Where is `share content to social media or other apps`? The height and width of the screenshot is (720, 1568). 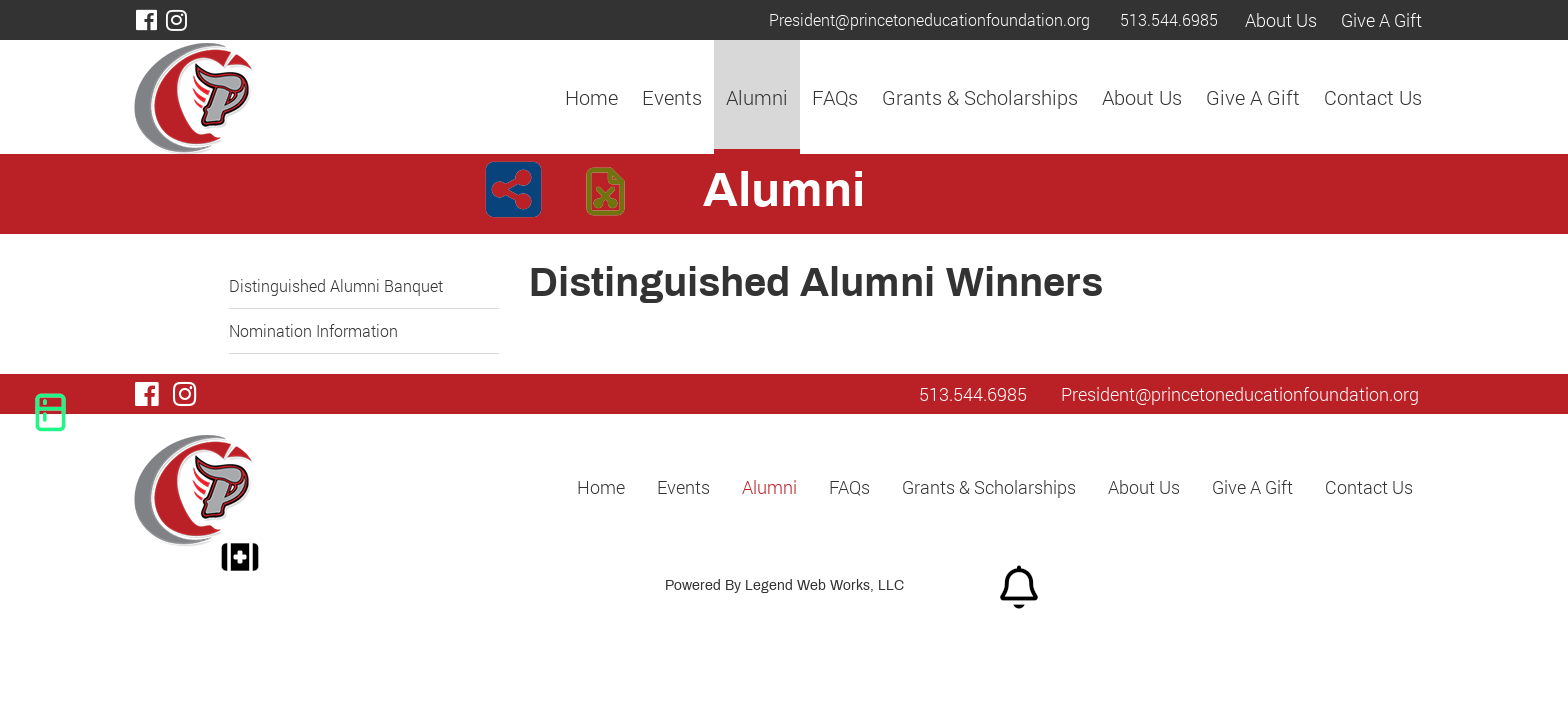 share content to social media or other apps is located at coordinates (513, 189).